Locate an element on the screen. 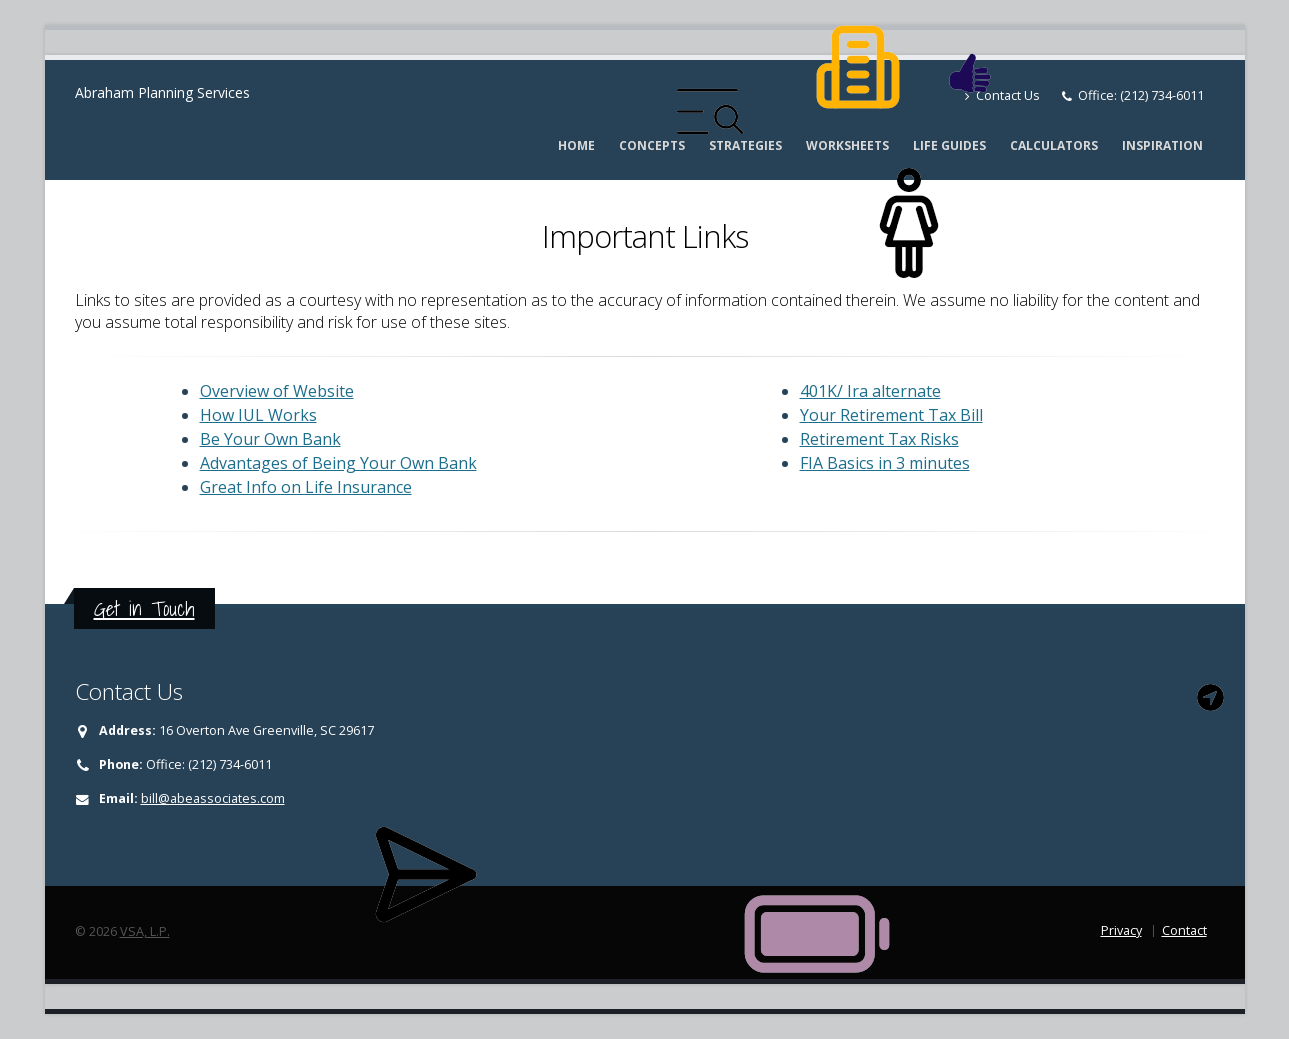 The height and width of the screenshot is (1039, 1289). like or approve content is located at coordinates (970, 73).